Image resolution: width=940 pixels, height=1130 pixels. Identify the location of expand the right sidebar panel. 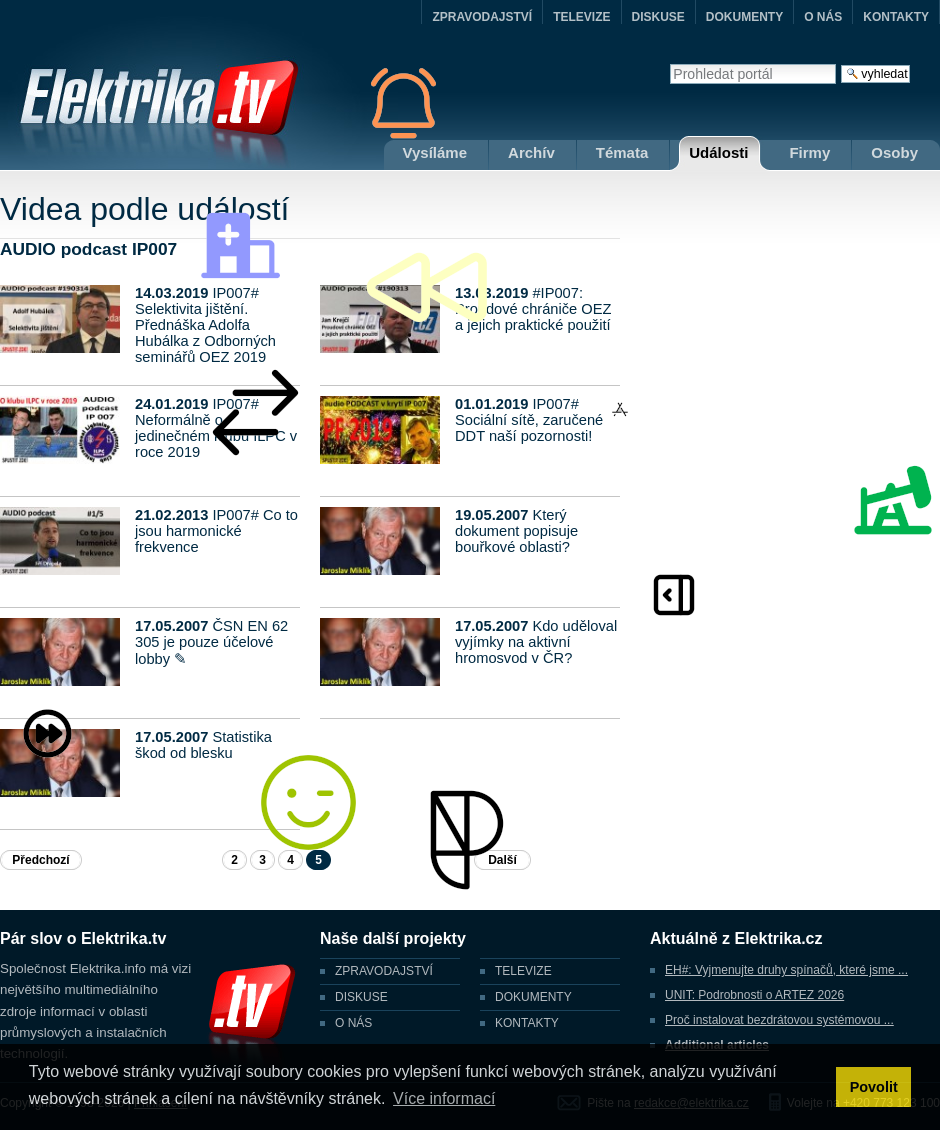
(674, 595).